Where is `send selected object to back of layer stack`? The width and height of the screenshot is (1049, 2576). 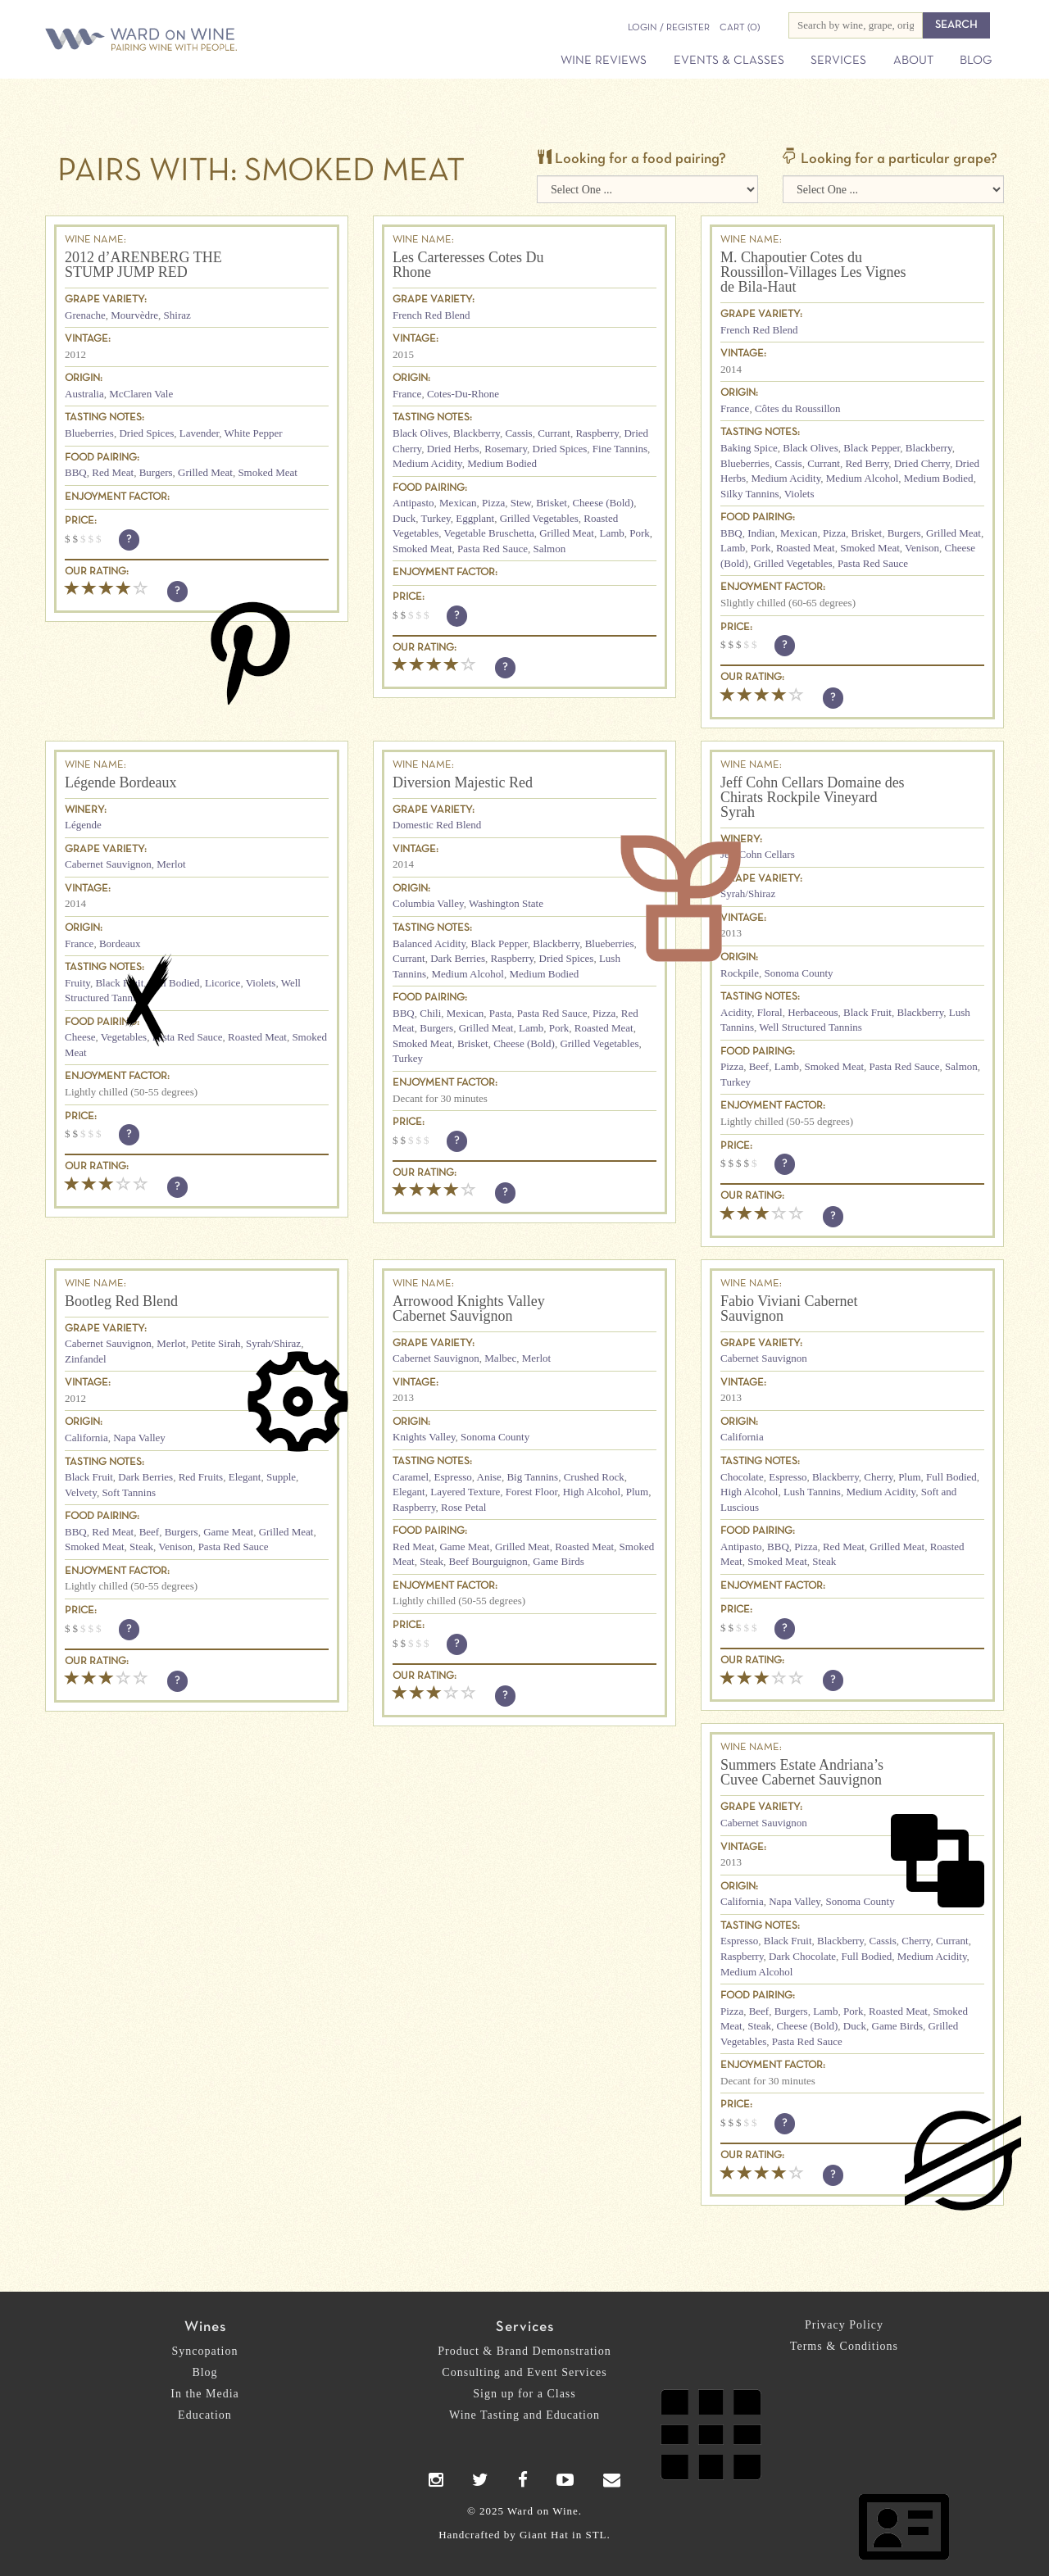 send selected object to back of layer stack is located at coordinates (938, 1861).